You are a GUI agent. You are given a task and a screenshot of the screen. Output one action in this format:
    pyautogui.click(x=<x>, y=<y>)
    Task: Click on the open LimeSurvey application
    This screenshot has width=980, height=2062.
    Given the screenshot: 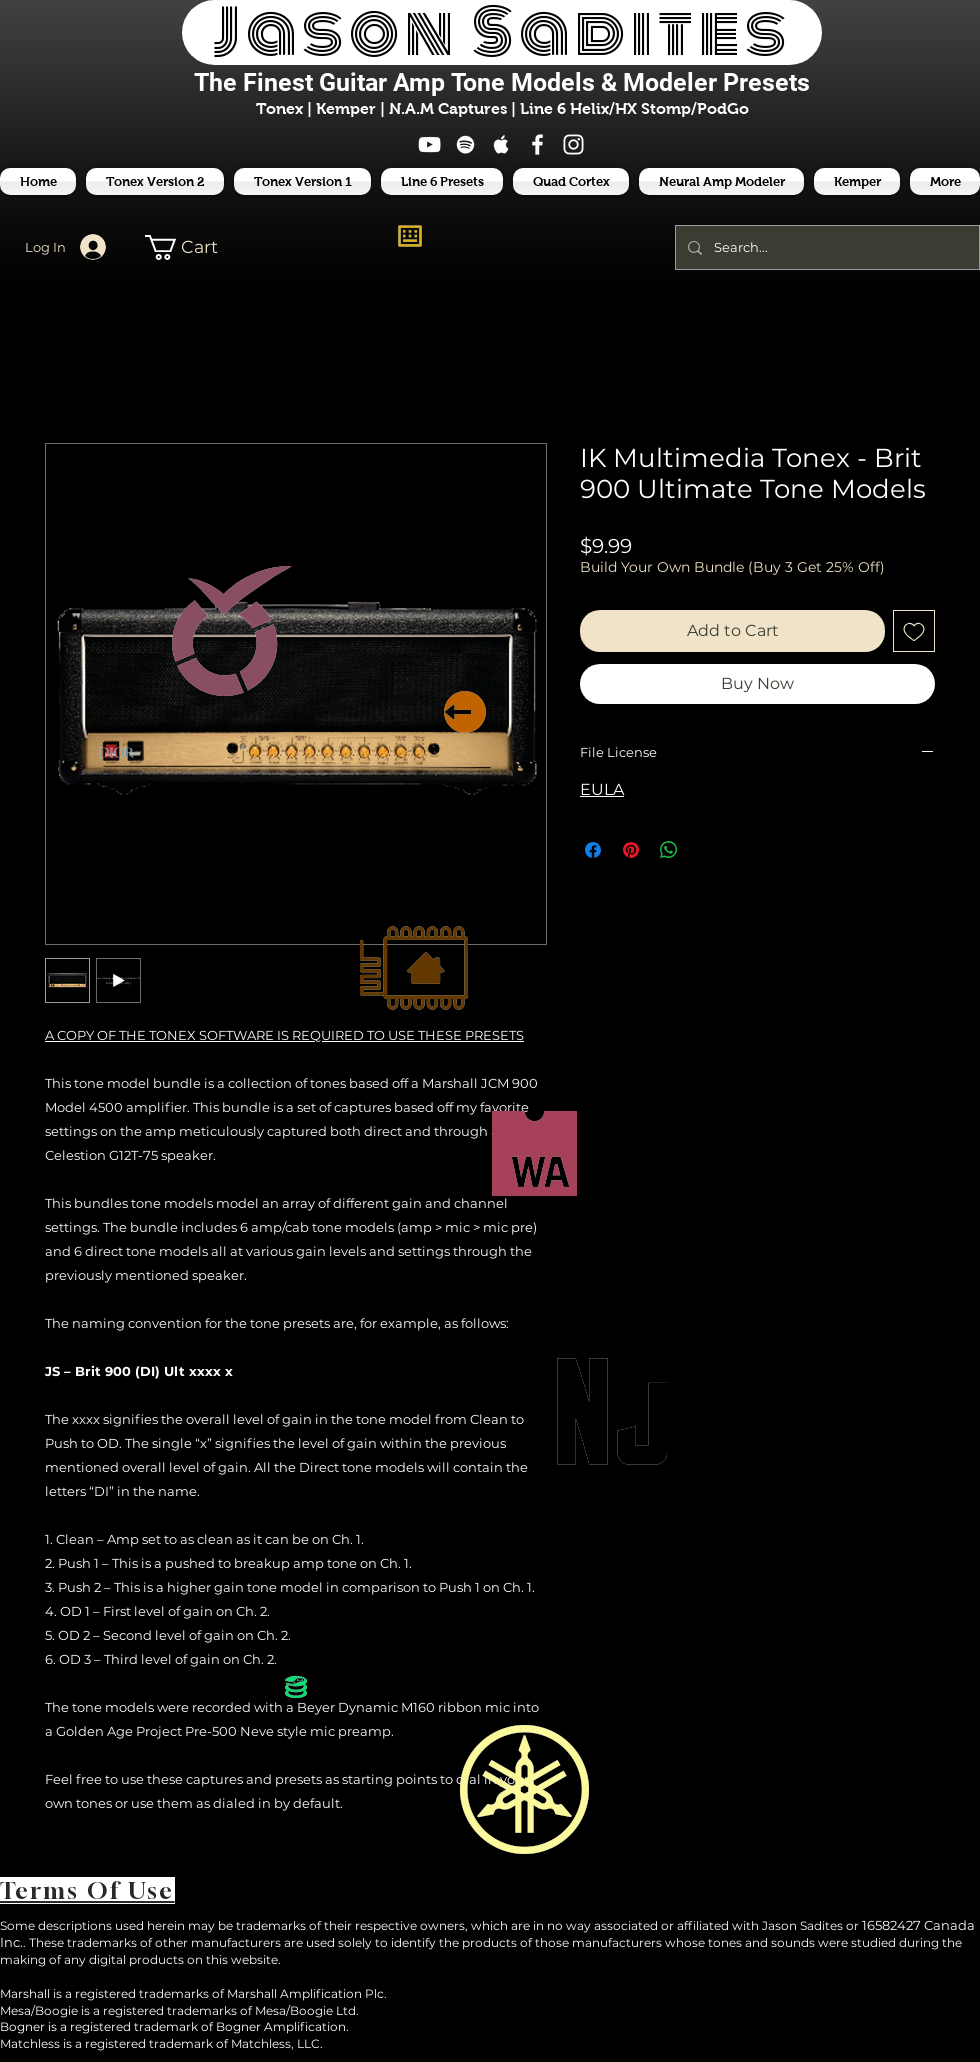 What is the action you would take?
    pyautogui.click(x=232, y=631)
    